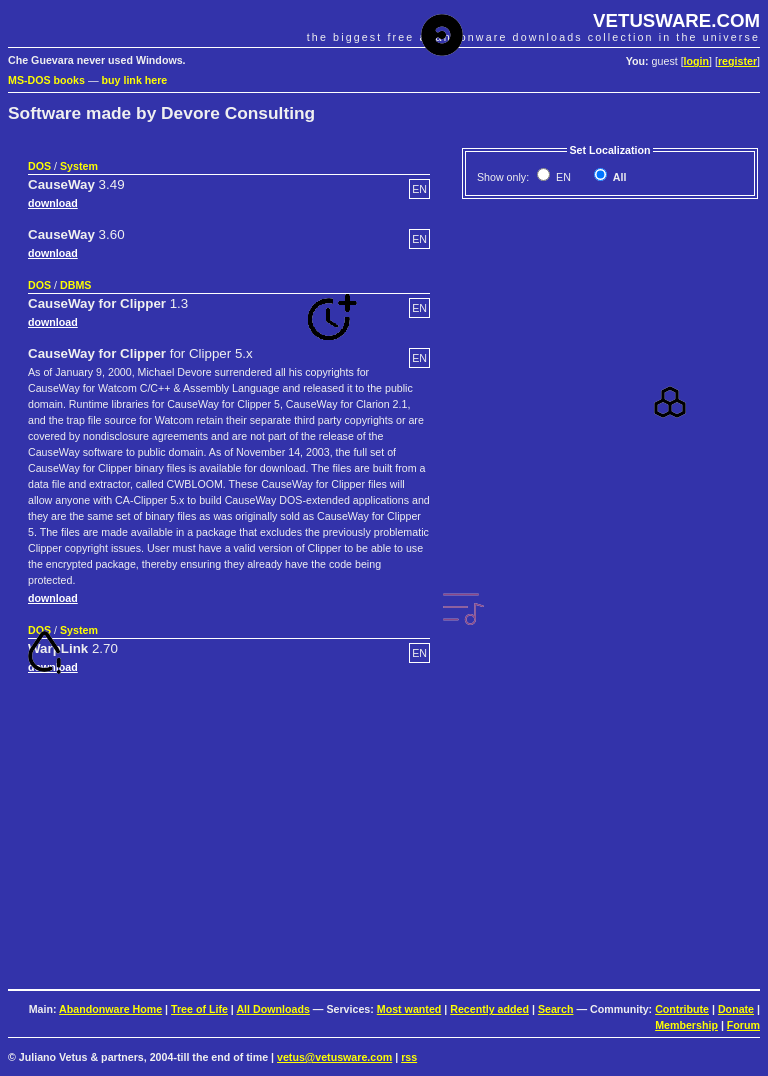  I want to click on indicates copyleft or open-source licensing, so click(442, 35).